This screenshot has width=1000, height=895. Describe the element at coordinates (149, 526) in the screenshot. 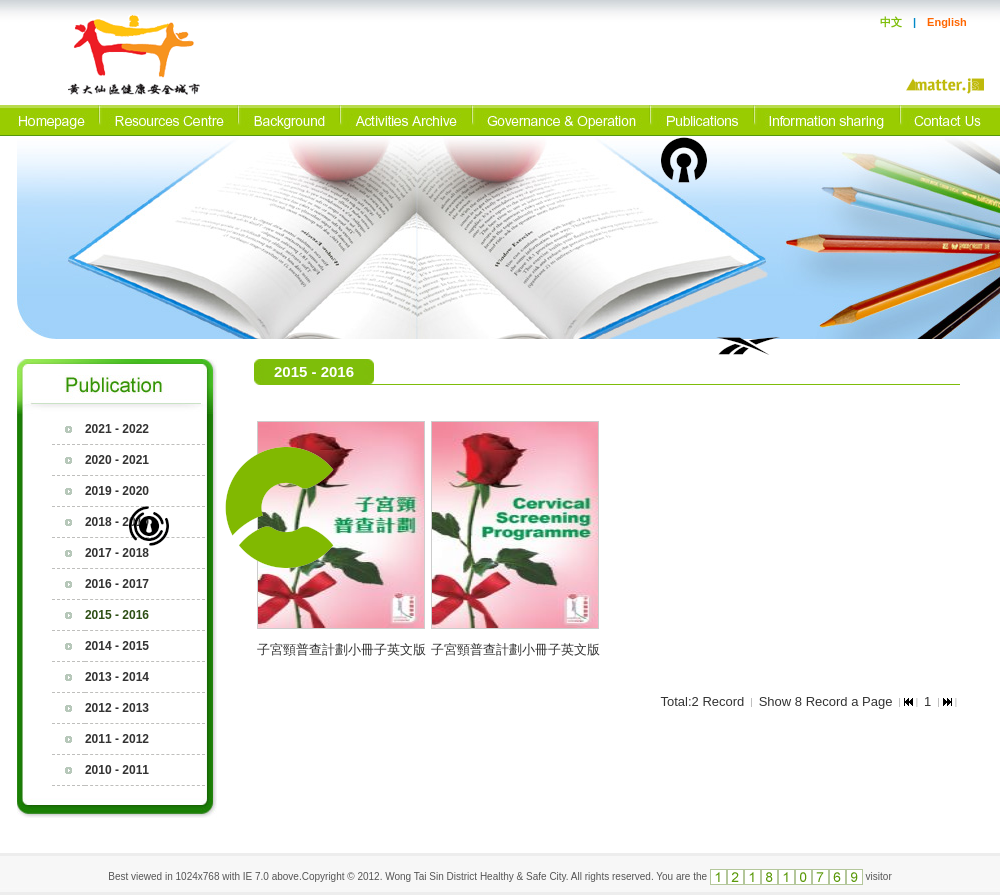

I see `open authelia authentication settings` at that location.